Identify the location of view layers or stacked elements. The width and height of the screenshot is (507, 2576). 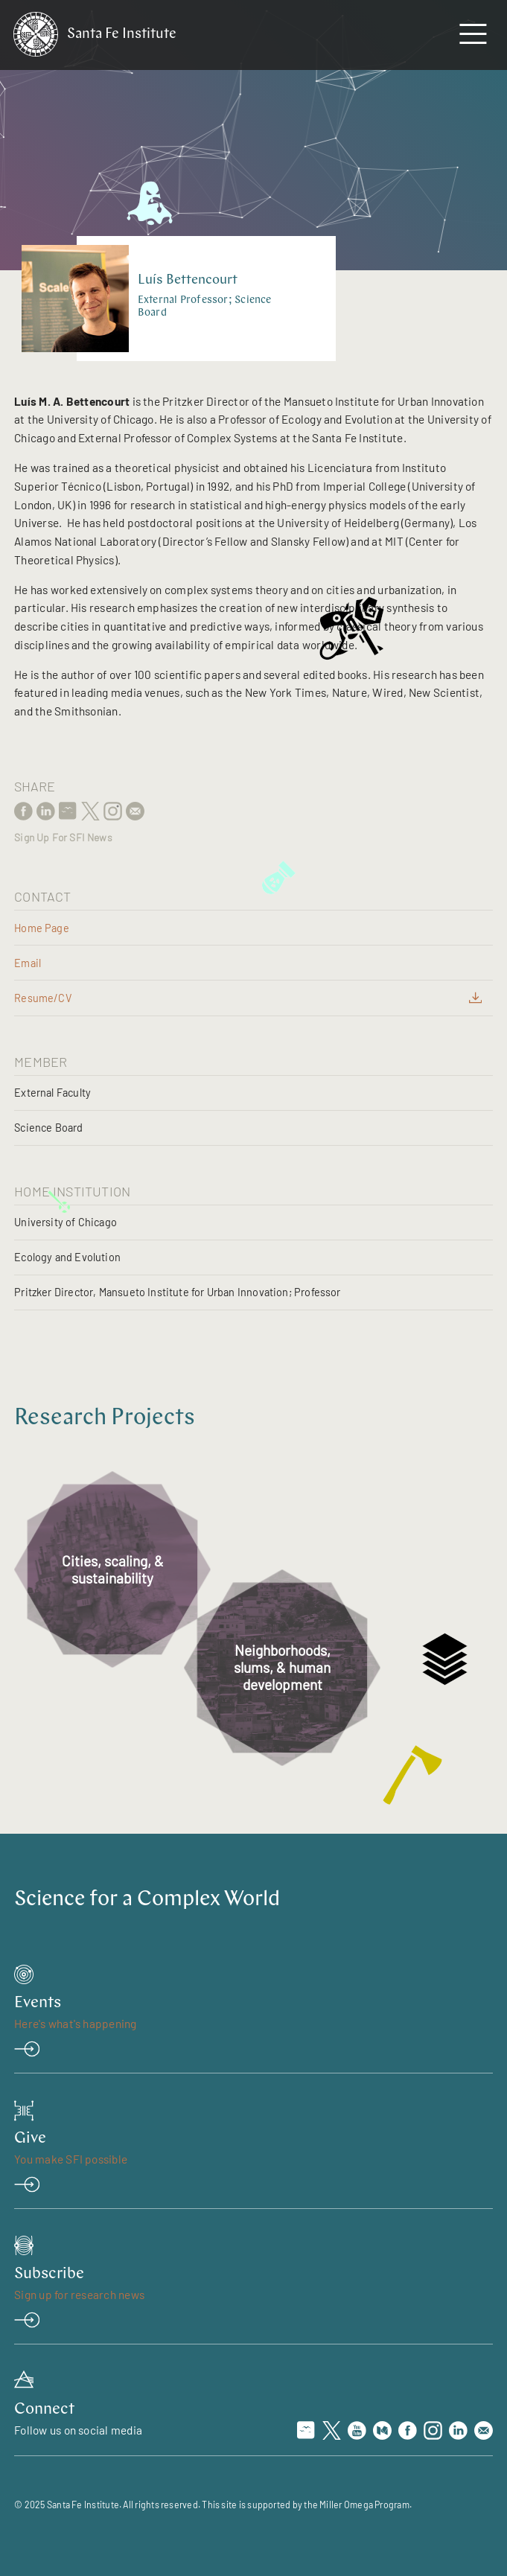
(444, 1659).